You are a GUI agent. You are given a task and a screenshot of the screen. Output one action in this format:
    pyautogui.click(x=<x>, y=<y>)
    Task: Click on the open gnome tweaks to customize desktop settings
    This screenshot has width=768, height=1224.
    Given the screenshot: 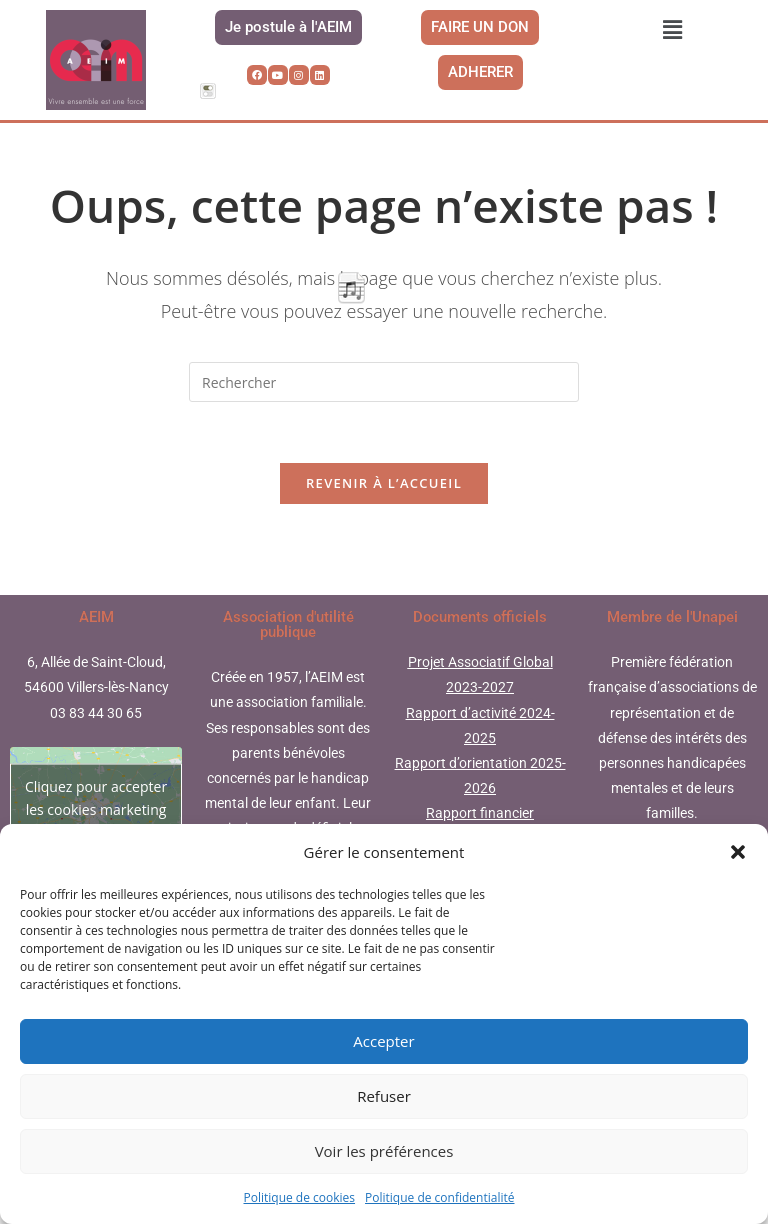 What is the action you would take?
    pyautogui.click(x=208, y=91)
    